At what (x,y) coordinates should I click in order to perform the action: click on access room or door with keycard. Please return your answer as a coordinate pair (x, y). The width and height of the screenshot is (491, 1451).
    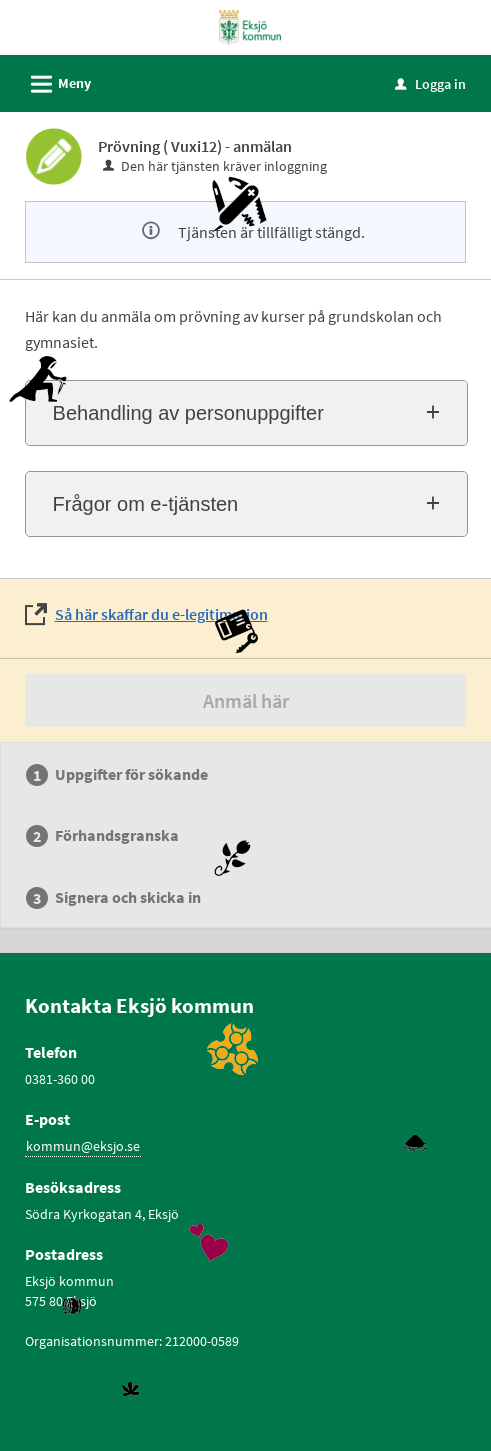
    Looking at the image, I should click on (236, 631).